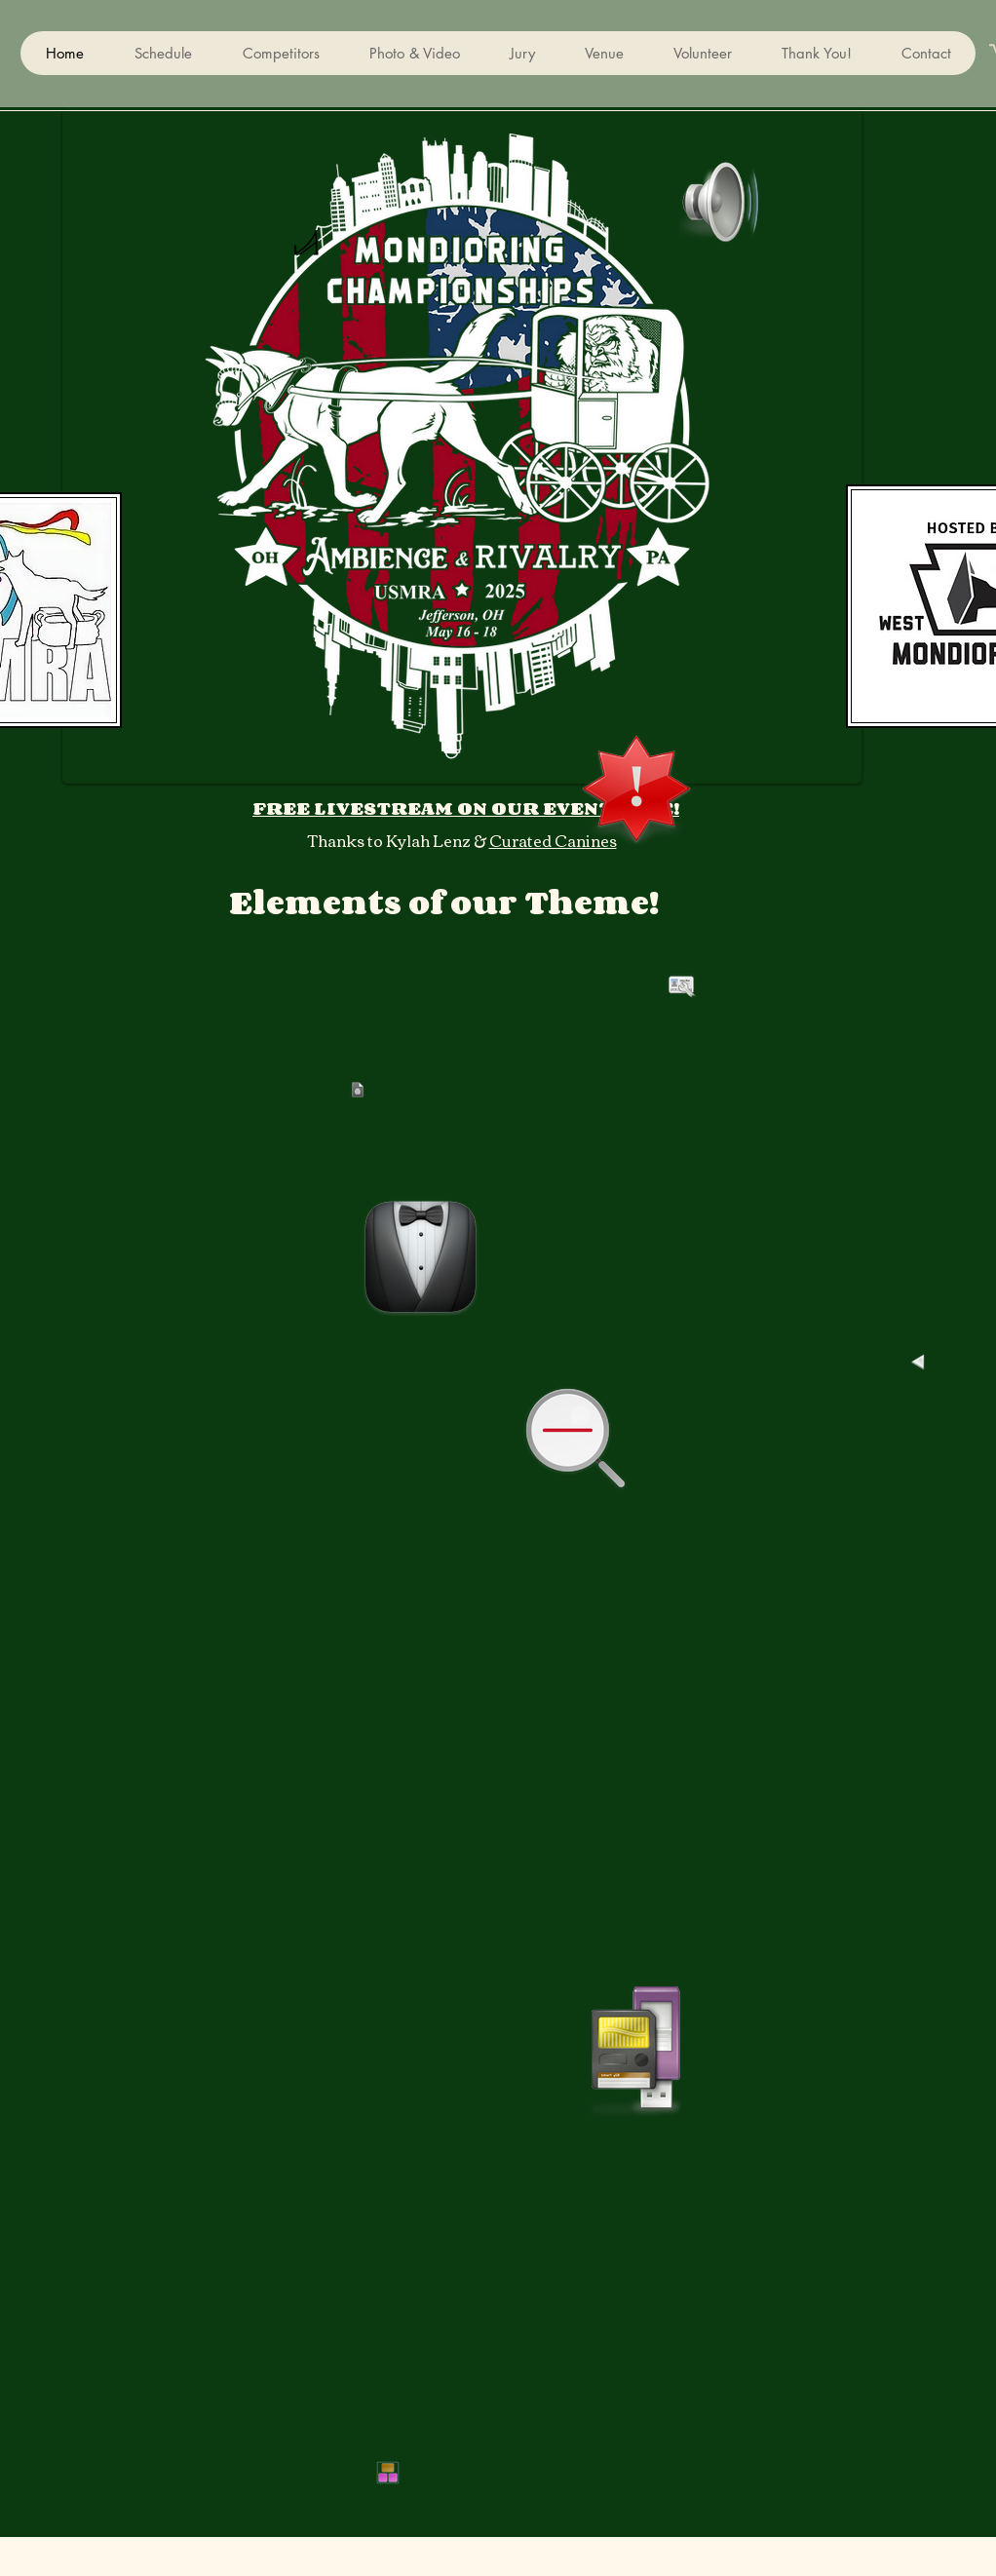  I want to click on zoom out to see more content, so click(574, 1437).